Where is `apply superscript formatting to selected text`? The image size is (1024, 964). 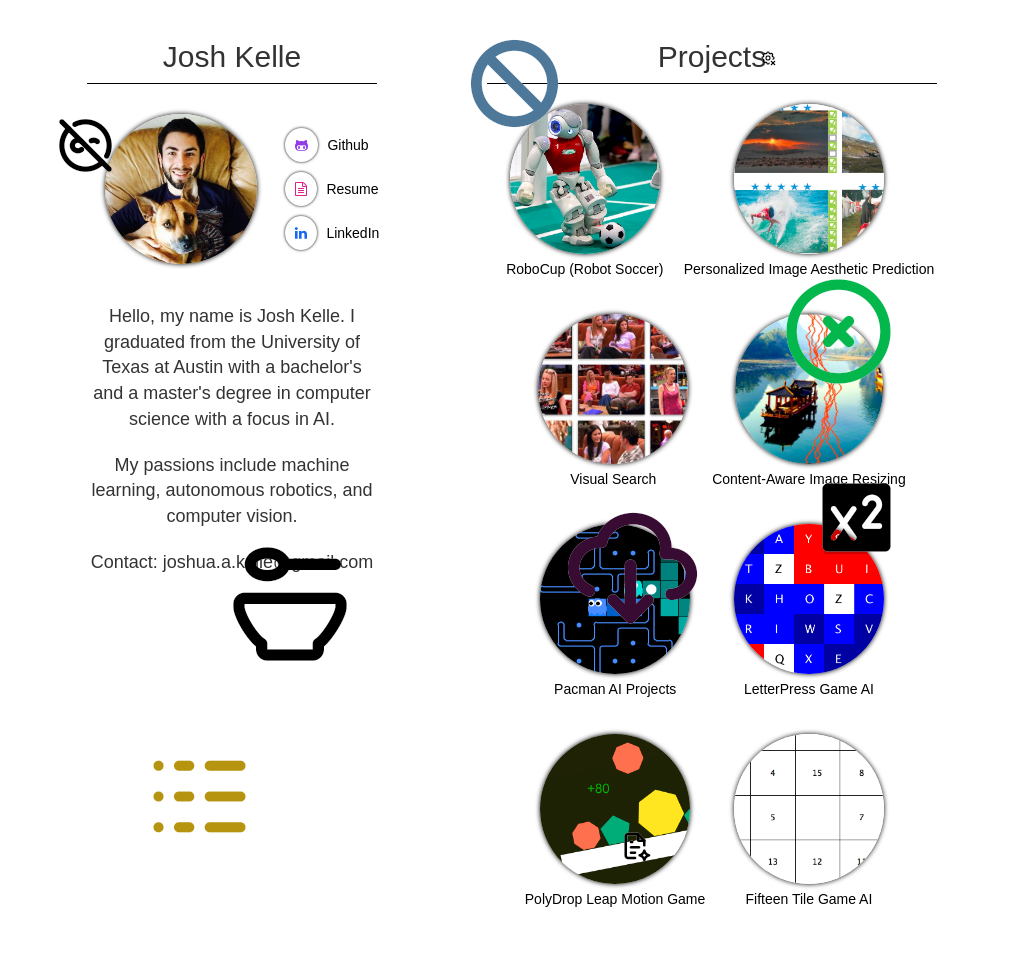 apply superscript formatting to selected text is located at coordinates (856, 517).